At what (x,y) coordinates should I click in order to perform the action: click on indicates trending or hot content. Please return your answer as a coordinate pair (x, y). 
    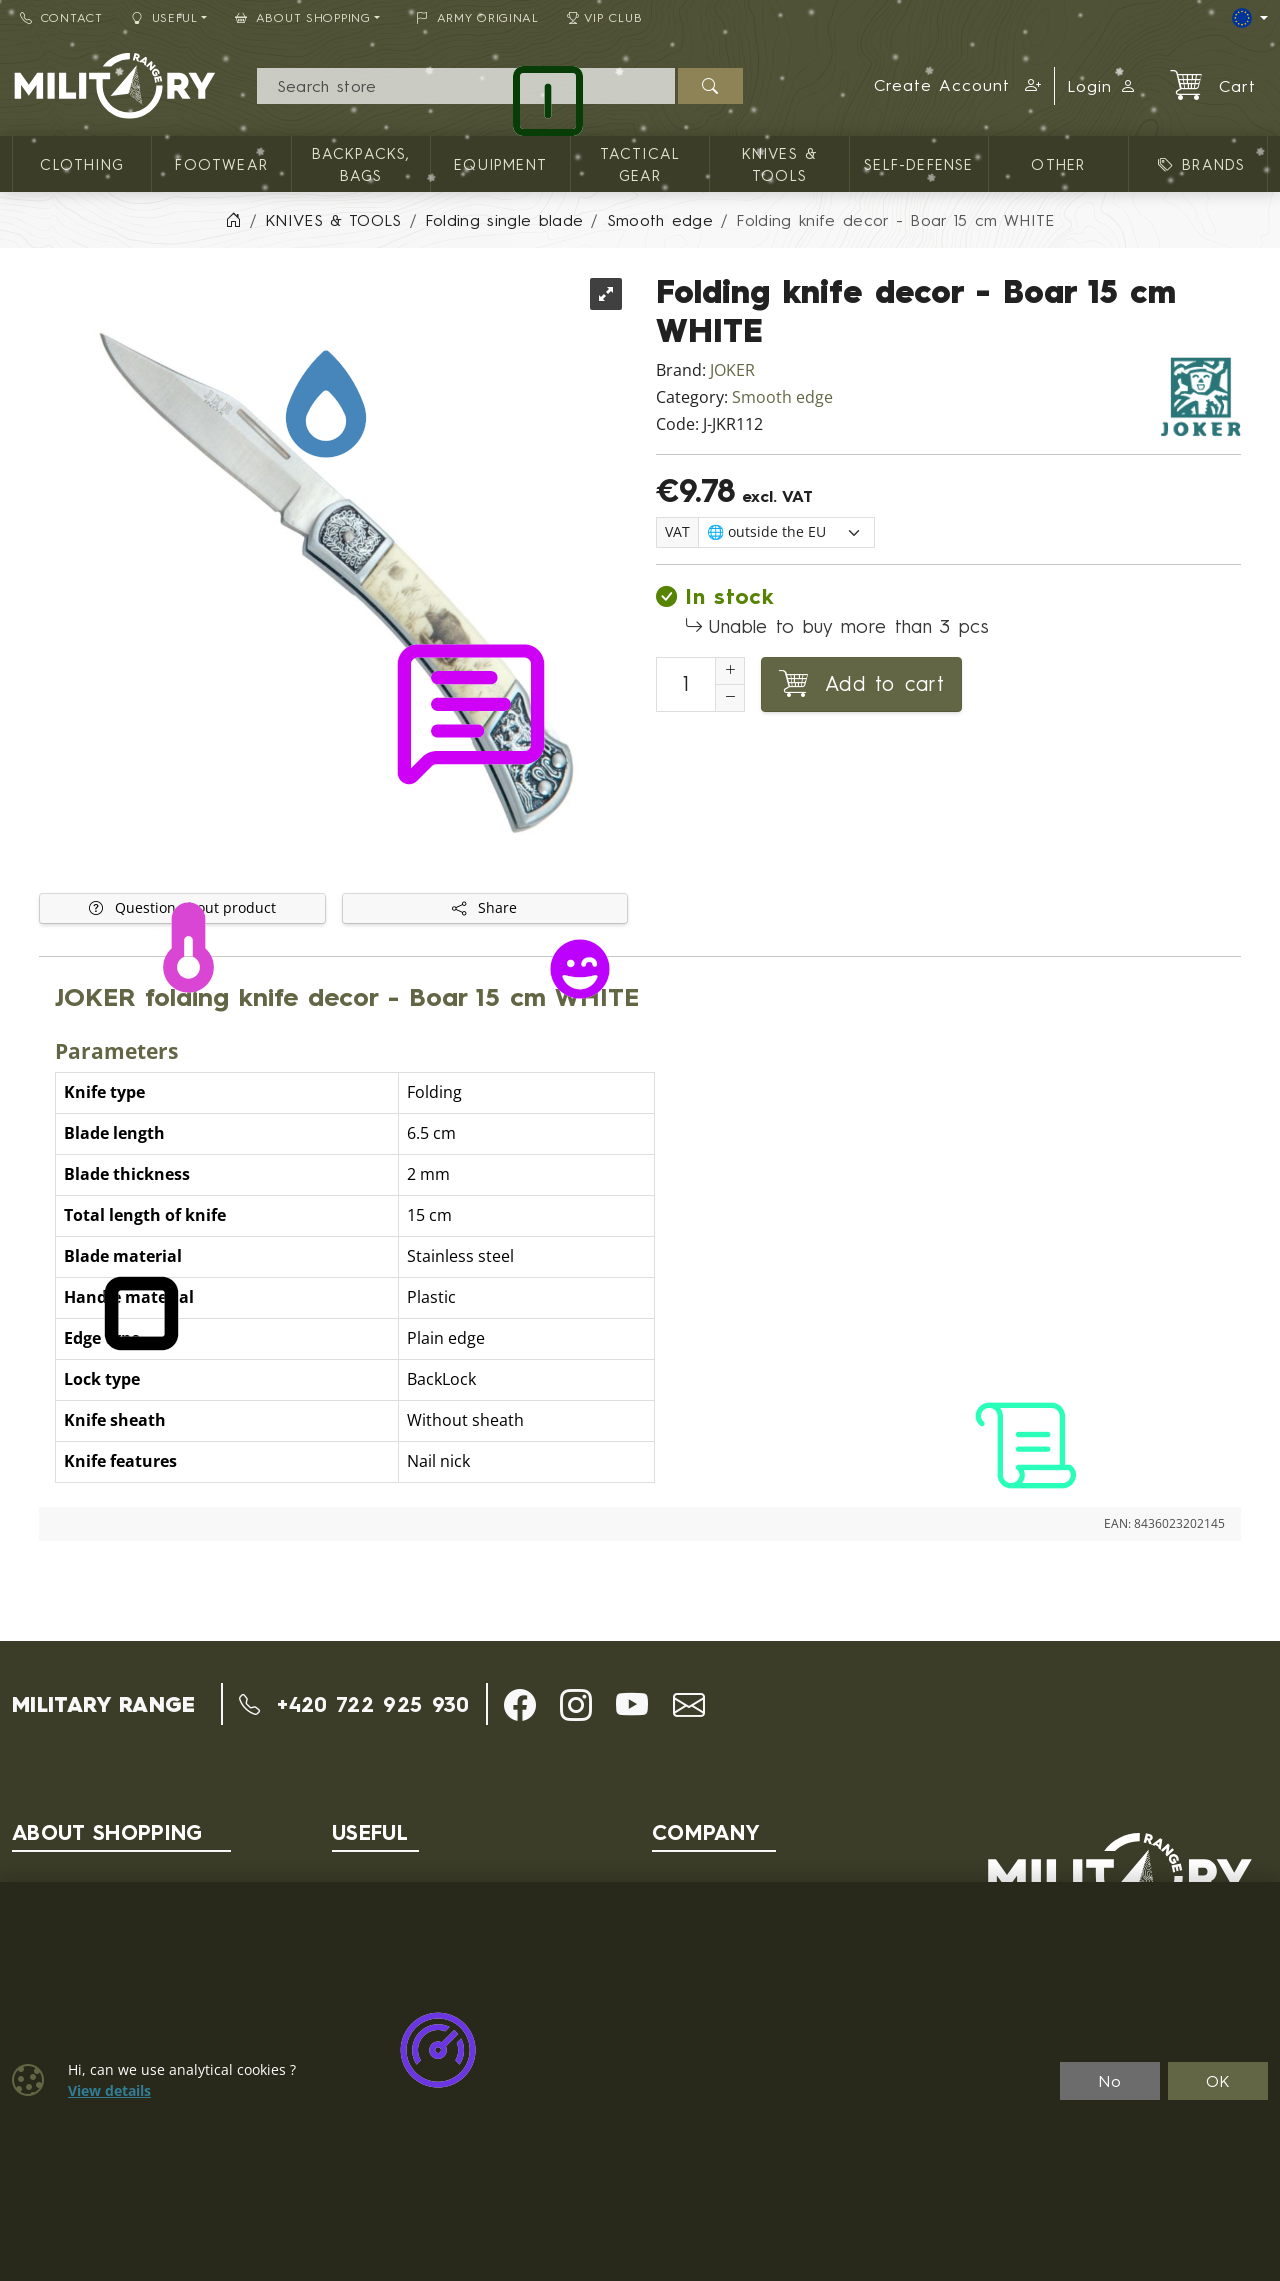
    Looking at the image, I should click on (326, 404).